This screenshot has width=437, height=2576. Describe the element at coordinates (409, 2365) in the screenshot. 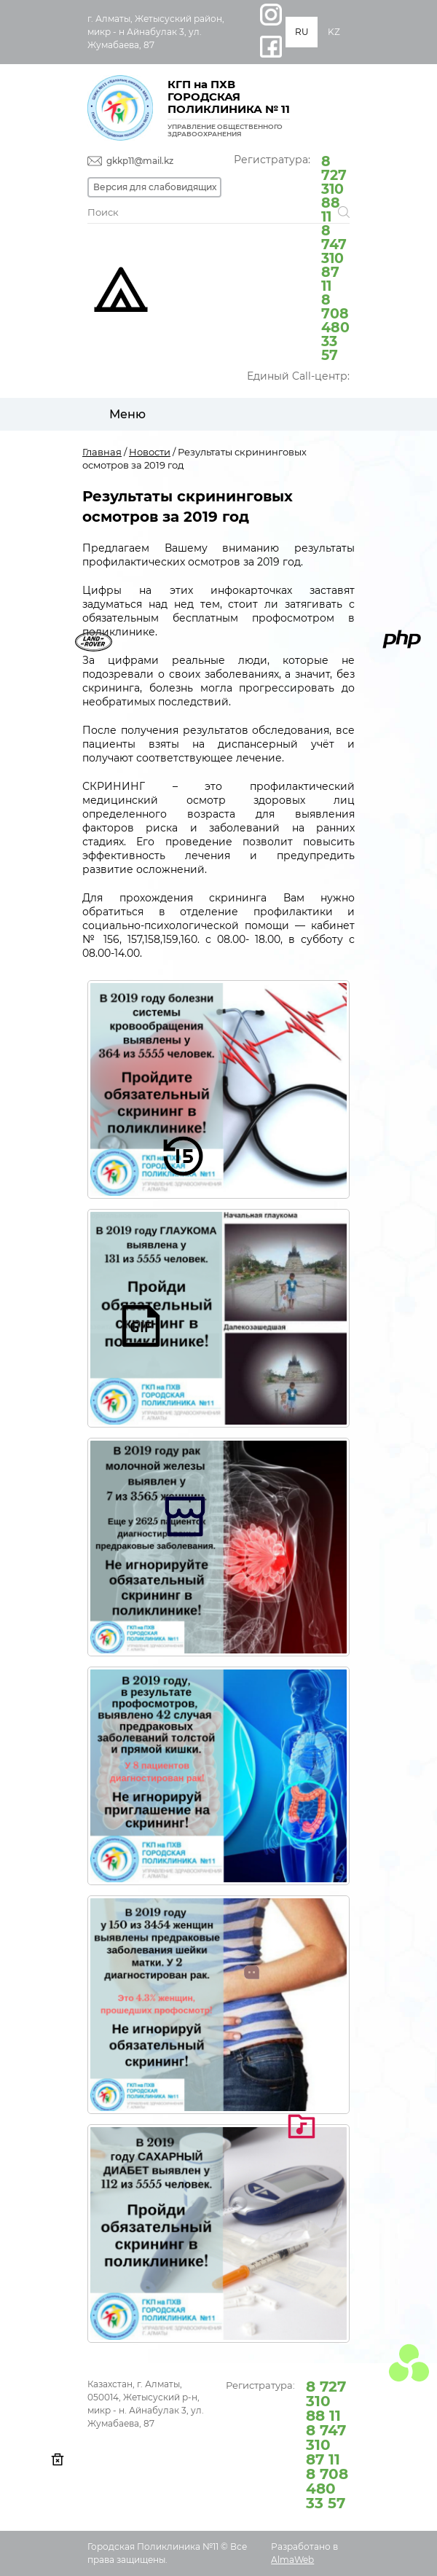

I see `apply color filter to image` at that location.